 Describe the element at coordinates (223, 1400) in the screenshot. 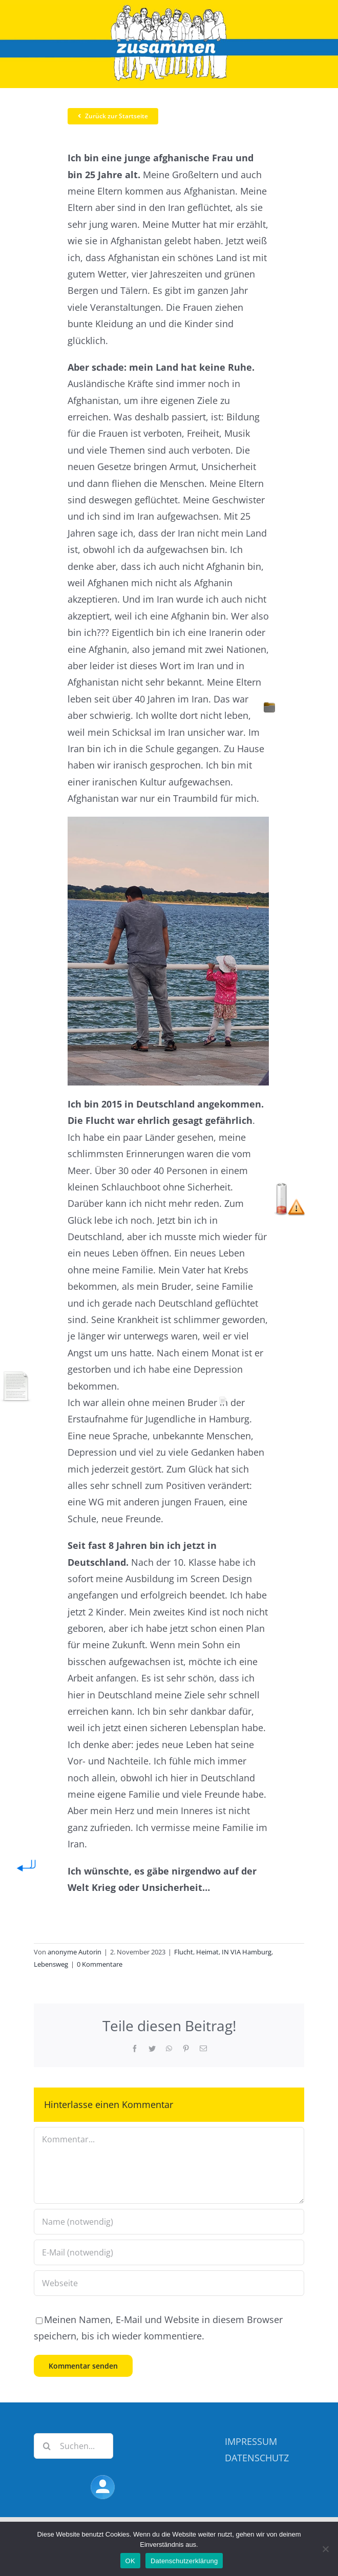

I see `open a text file` at that location.